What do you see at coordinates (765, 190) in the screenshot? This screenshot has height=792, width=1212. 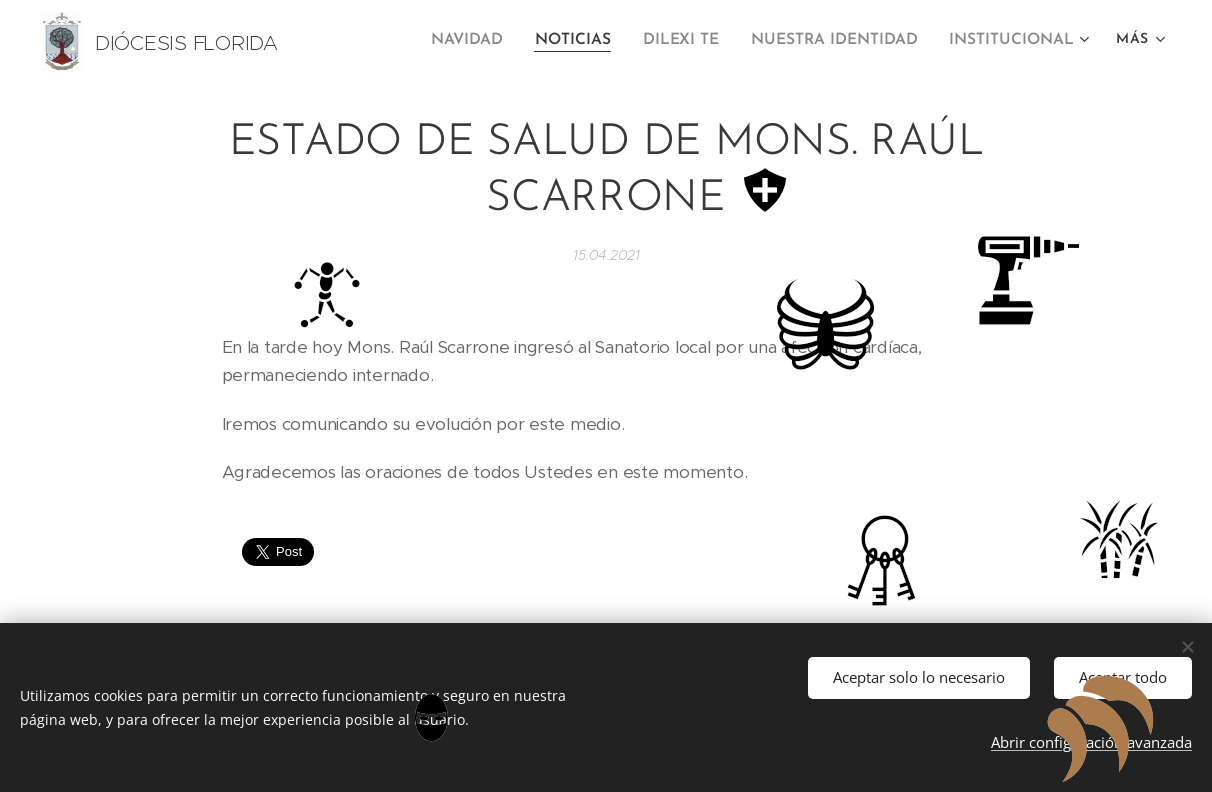 I see `activate defensive healing ability` at bounding box center [765, 190].